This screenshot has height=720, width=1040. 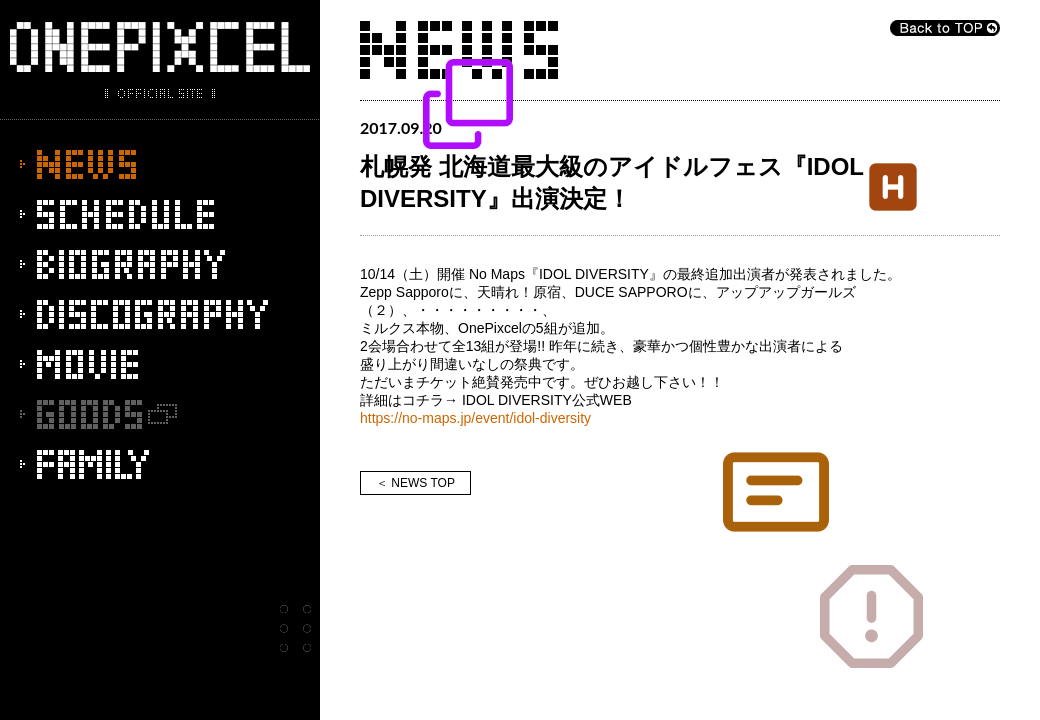 What do you see at coordinates (468, 104) in the screenshot?
I see `copy to clipboard` at bounding box center [468, 104].